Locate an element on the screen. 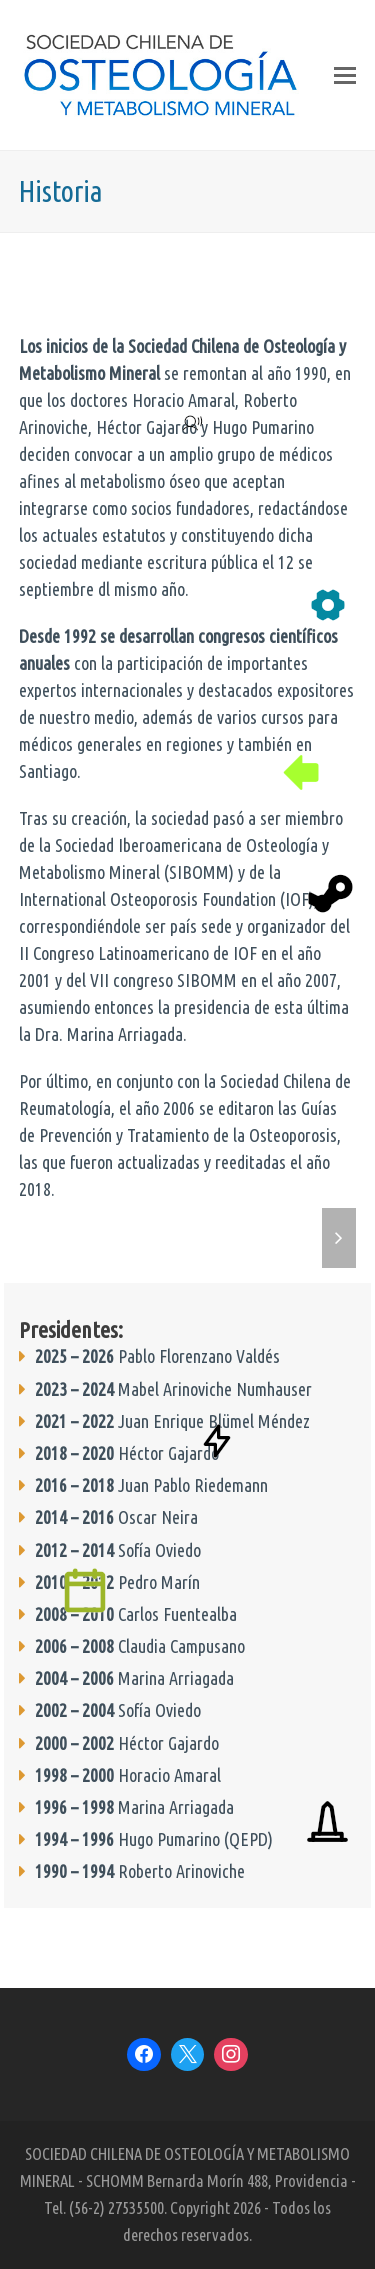 This screenshot has height=2269, width=375. quick actions or shortcuts is located at coordinates (217, 1441).